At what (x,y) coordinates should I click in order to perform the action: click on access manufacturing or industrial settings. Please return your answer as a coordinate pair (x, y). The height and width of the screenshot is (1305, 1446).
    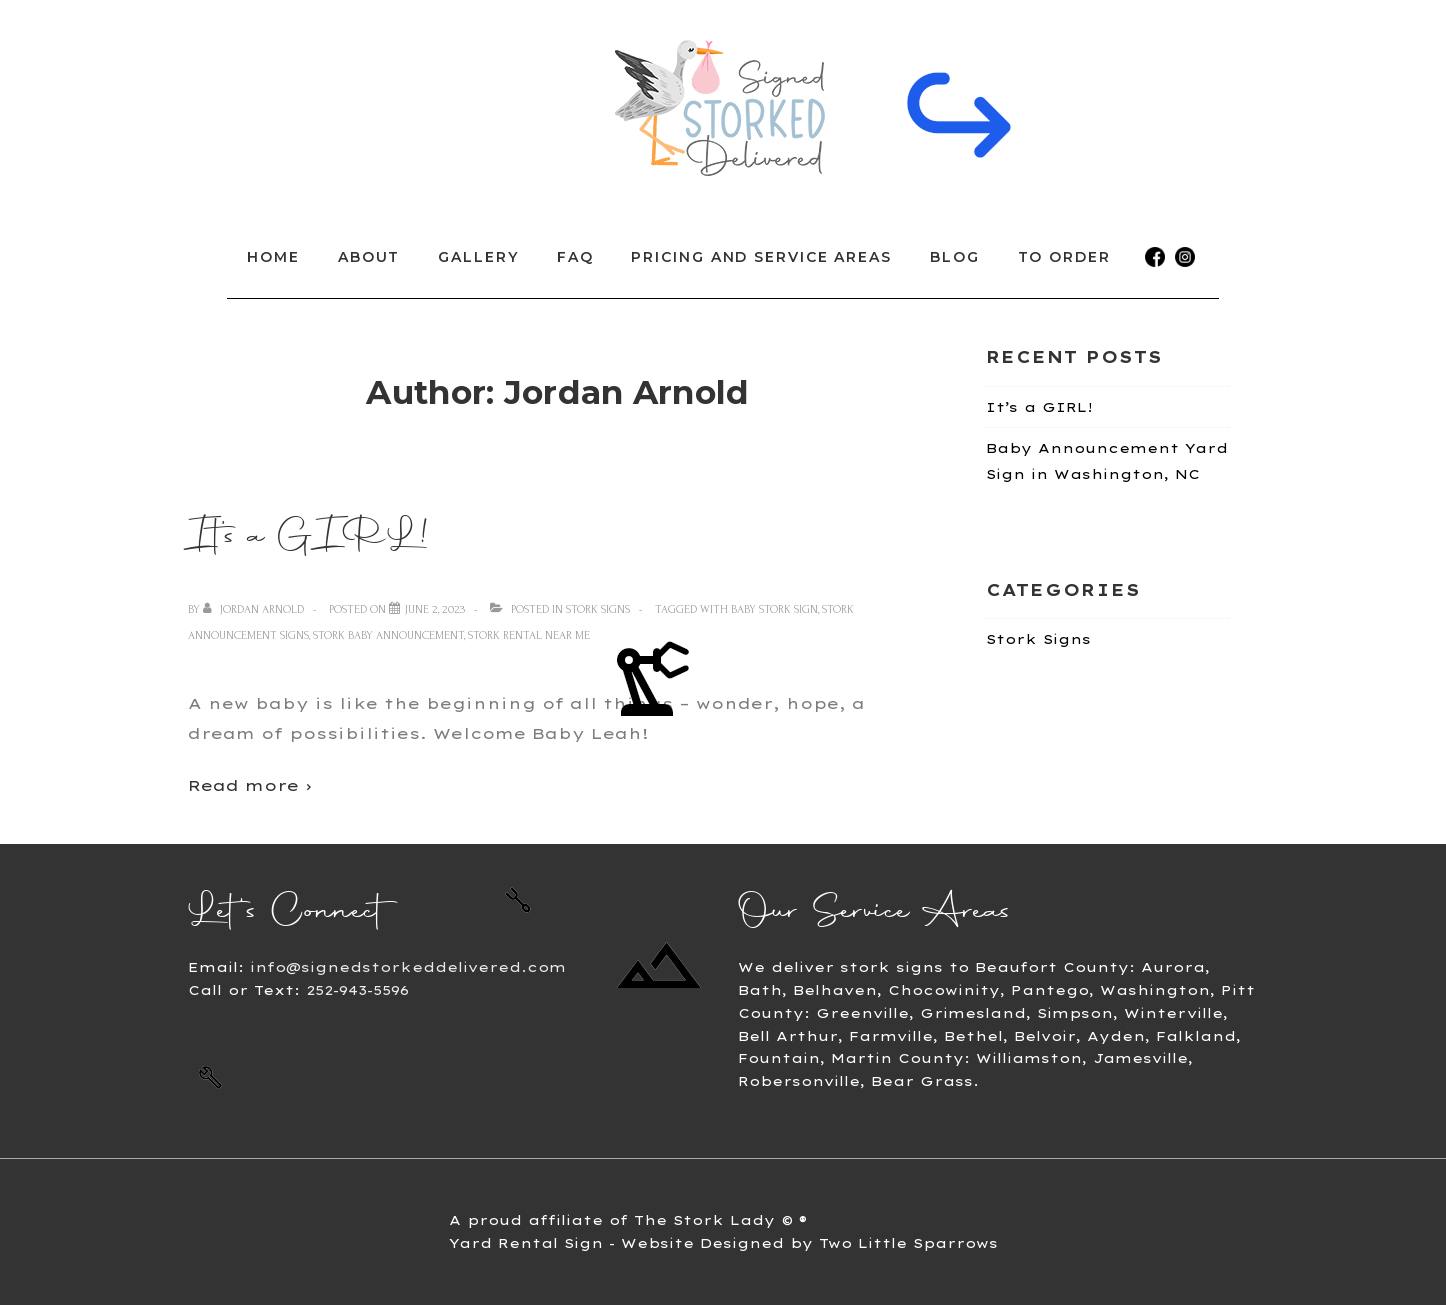
    Looking at the image, I should click on (653, 680).